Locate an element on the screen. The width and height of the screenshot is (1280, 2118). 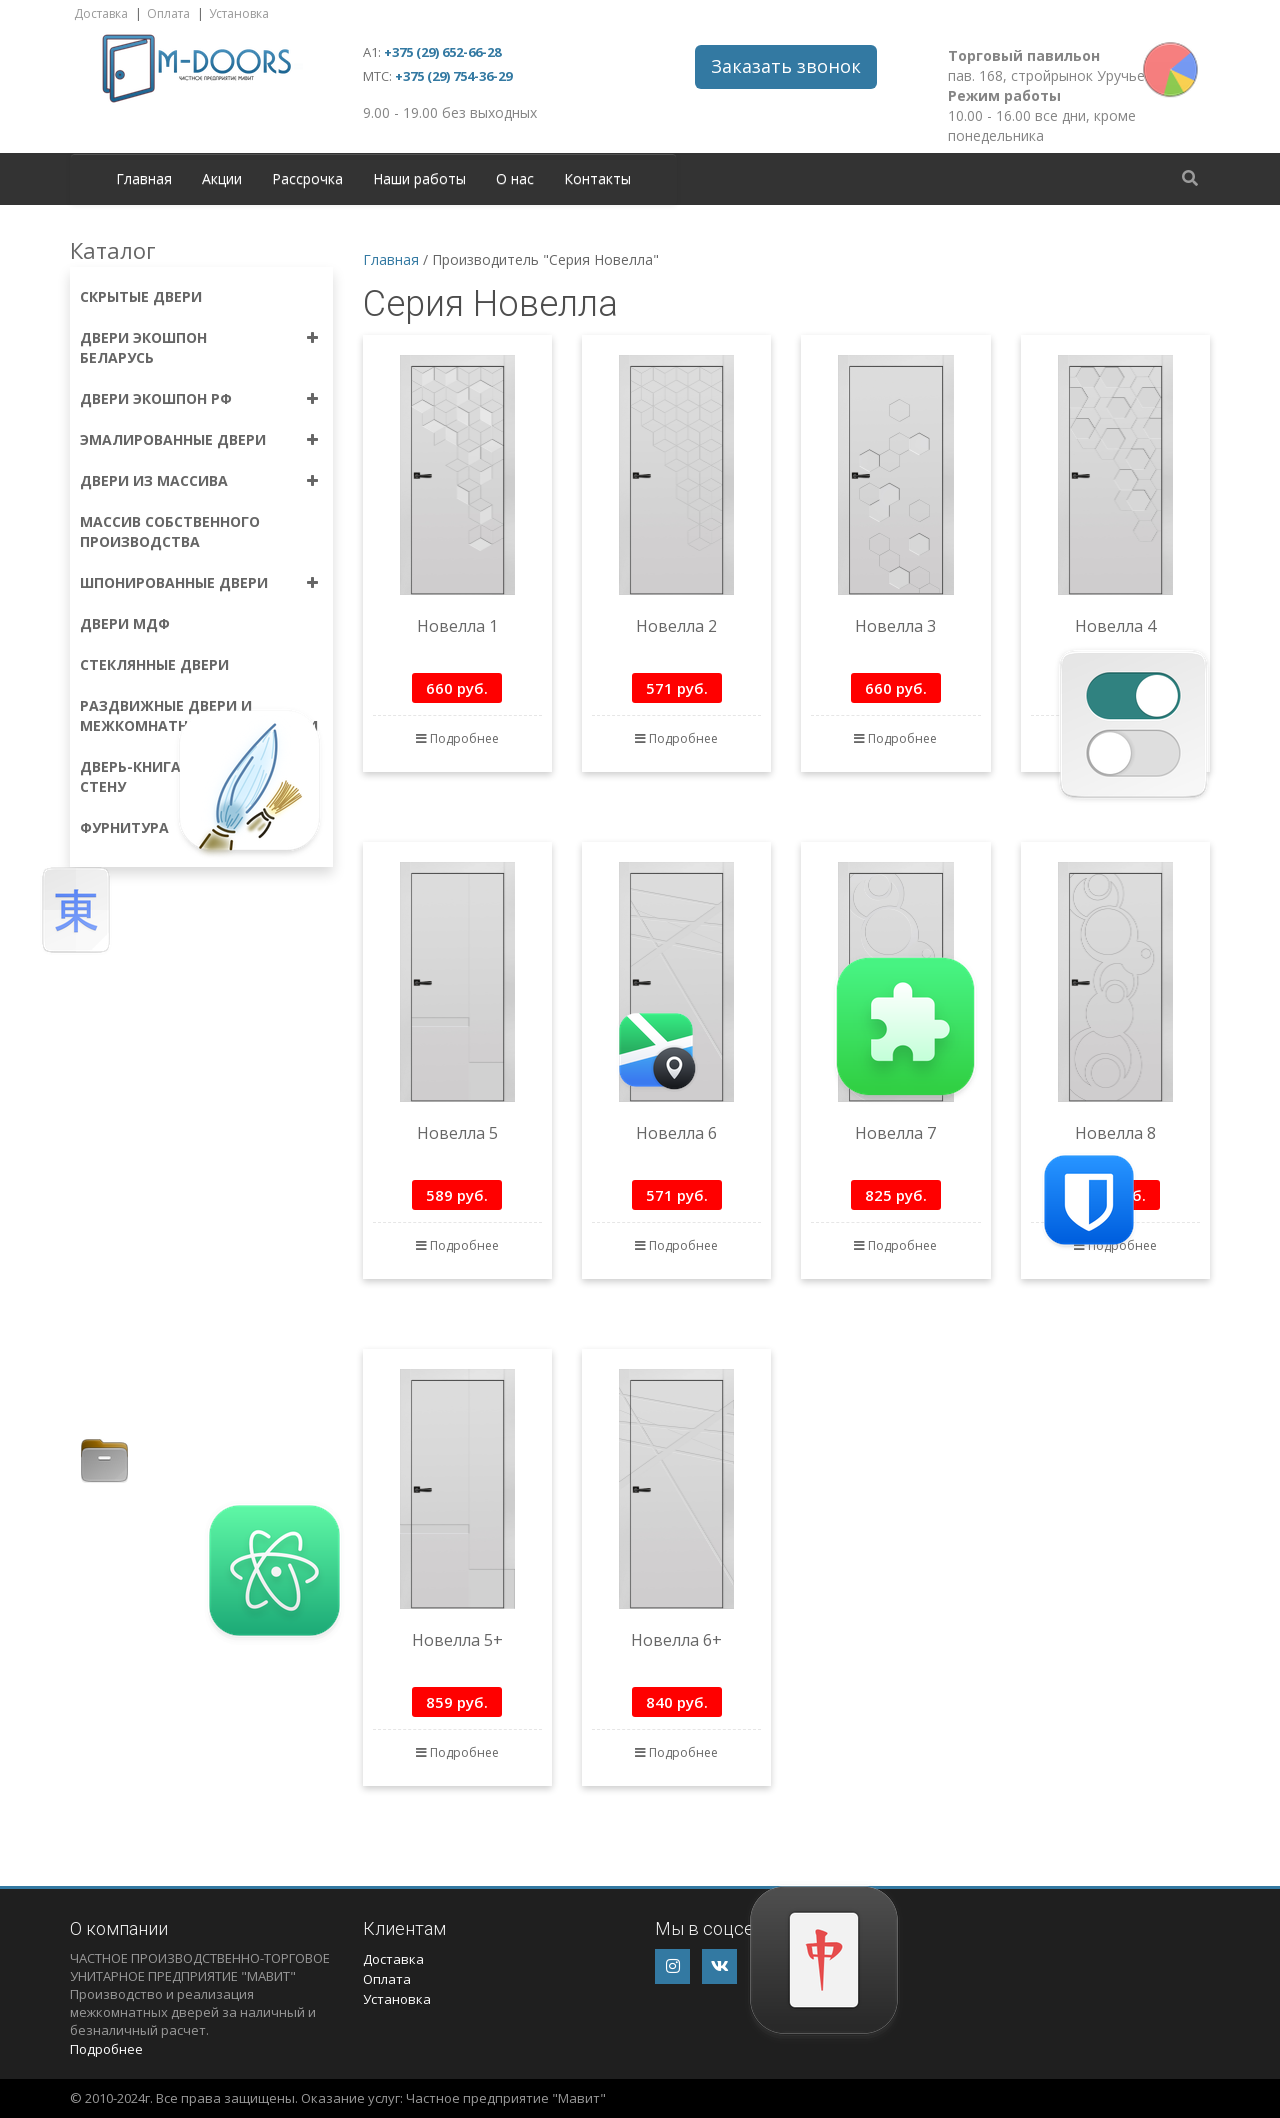
open vara text editor app is located at coordinates (249, 780).